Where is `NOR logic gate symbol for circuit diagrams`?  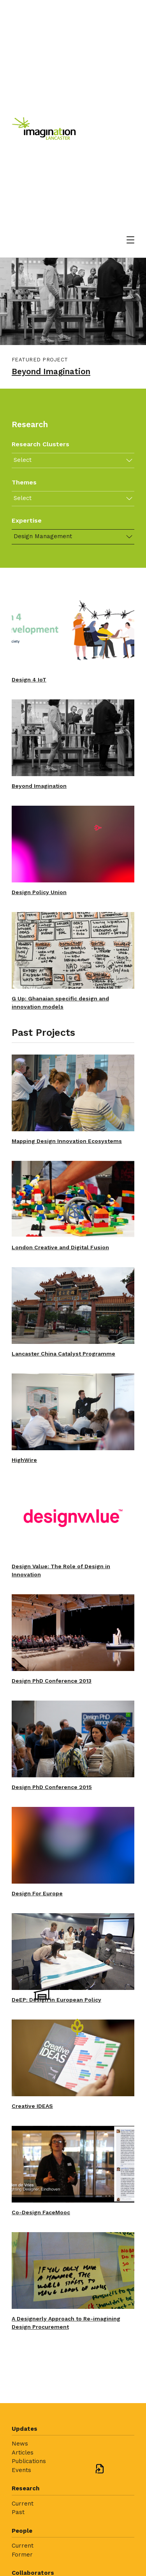 NOR logic gate symbol for circuit diagrams is located at coordinates (98, 828).